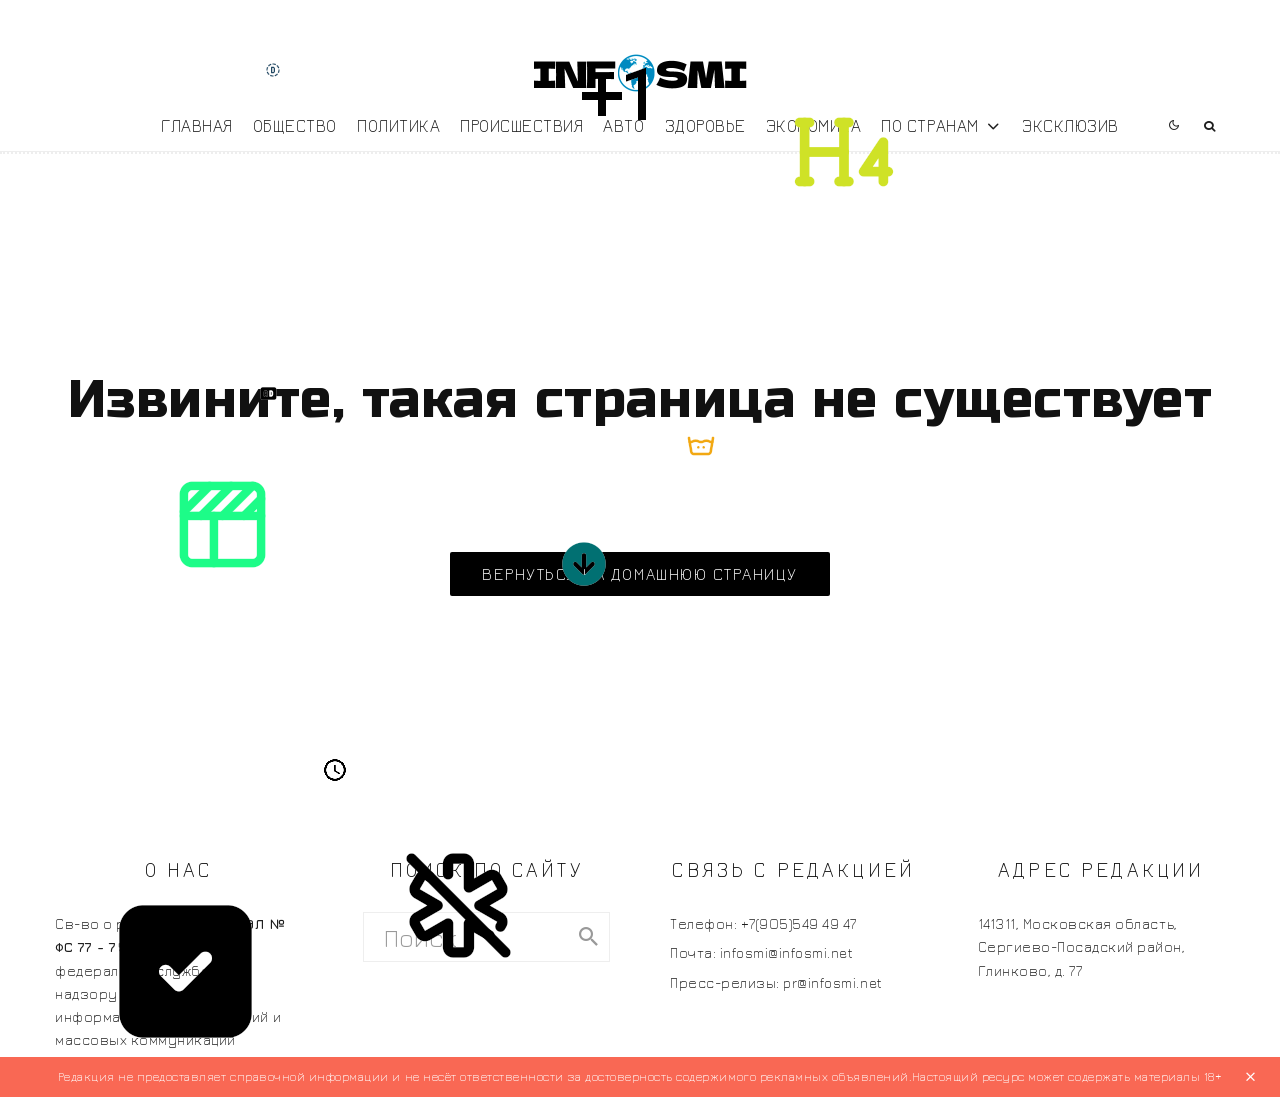 The image size is (1280, 1097). What do you see at coordinates (614, 96) in the screenshot?
I see `increase exposure by one stop` at bounding box center [614, 96].